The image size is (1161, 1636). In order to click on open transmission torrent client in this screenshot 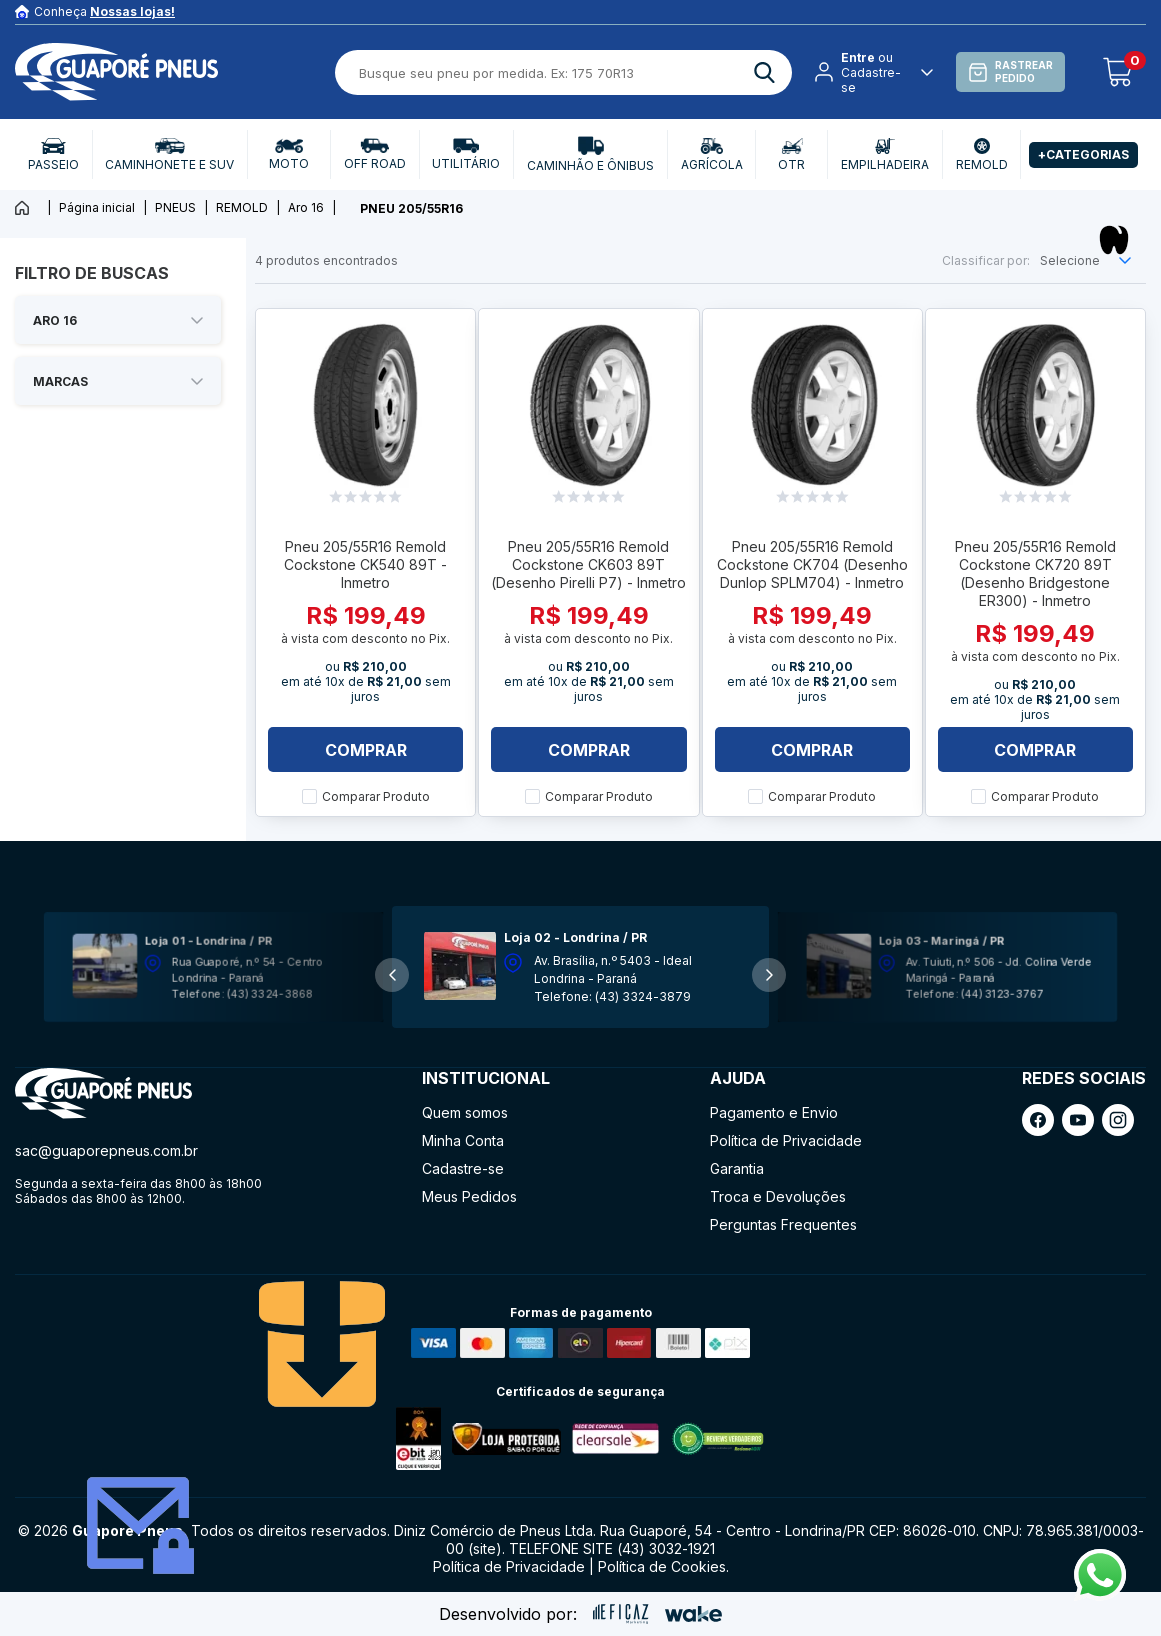, I will do `click(322, 1344)`.